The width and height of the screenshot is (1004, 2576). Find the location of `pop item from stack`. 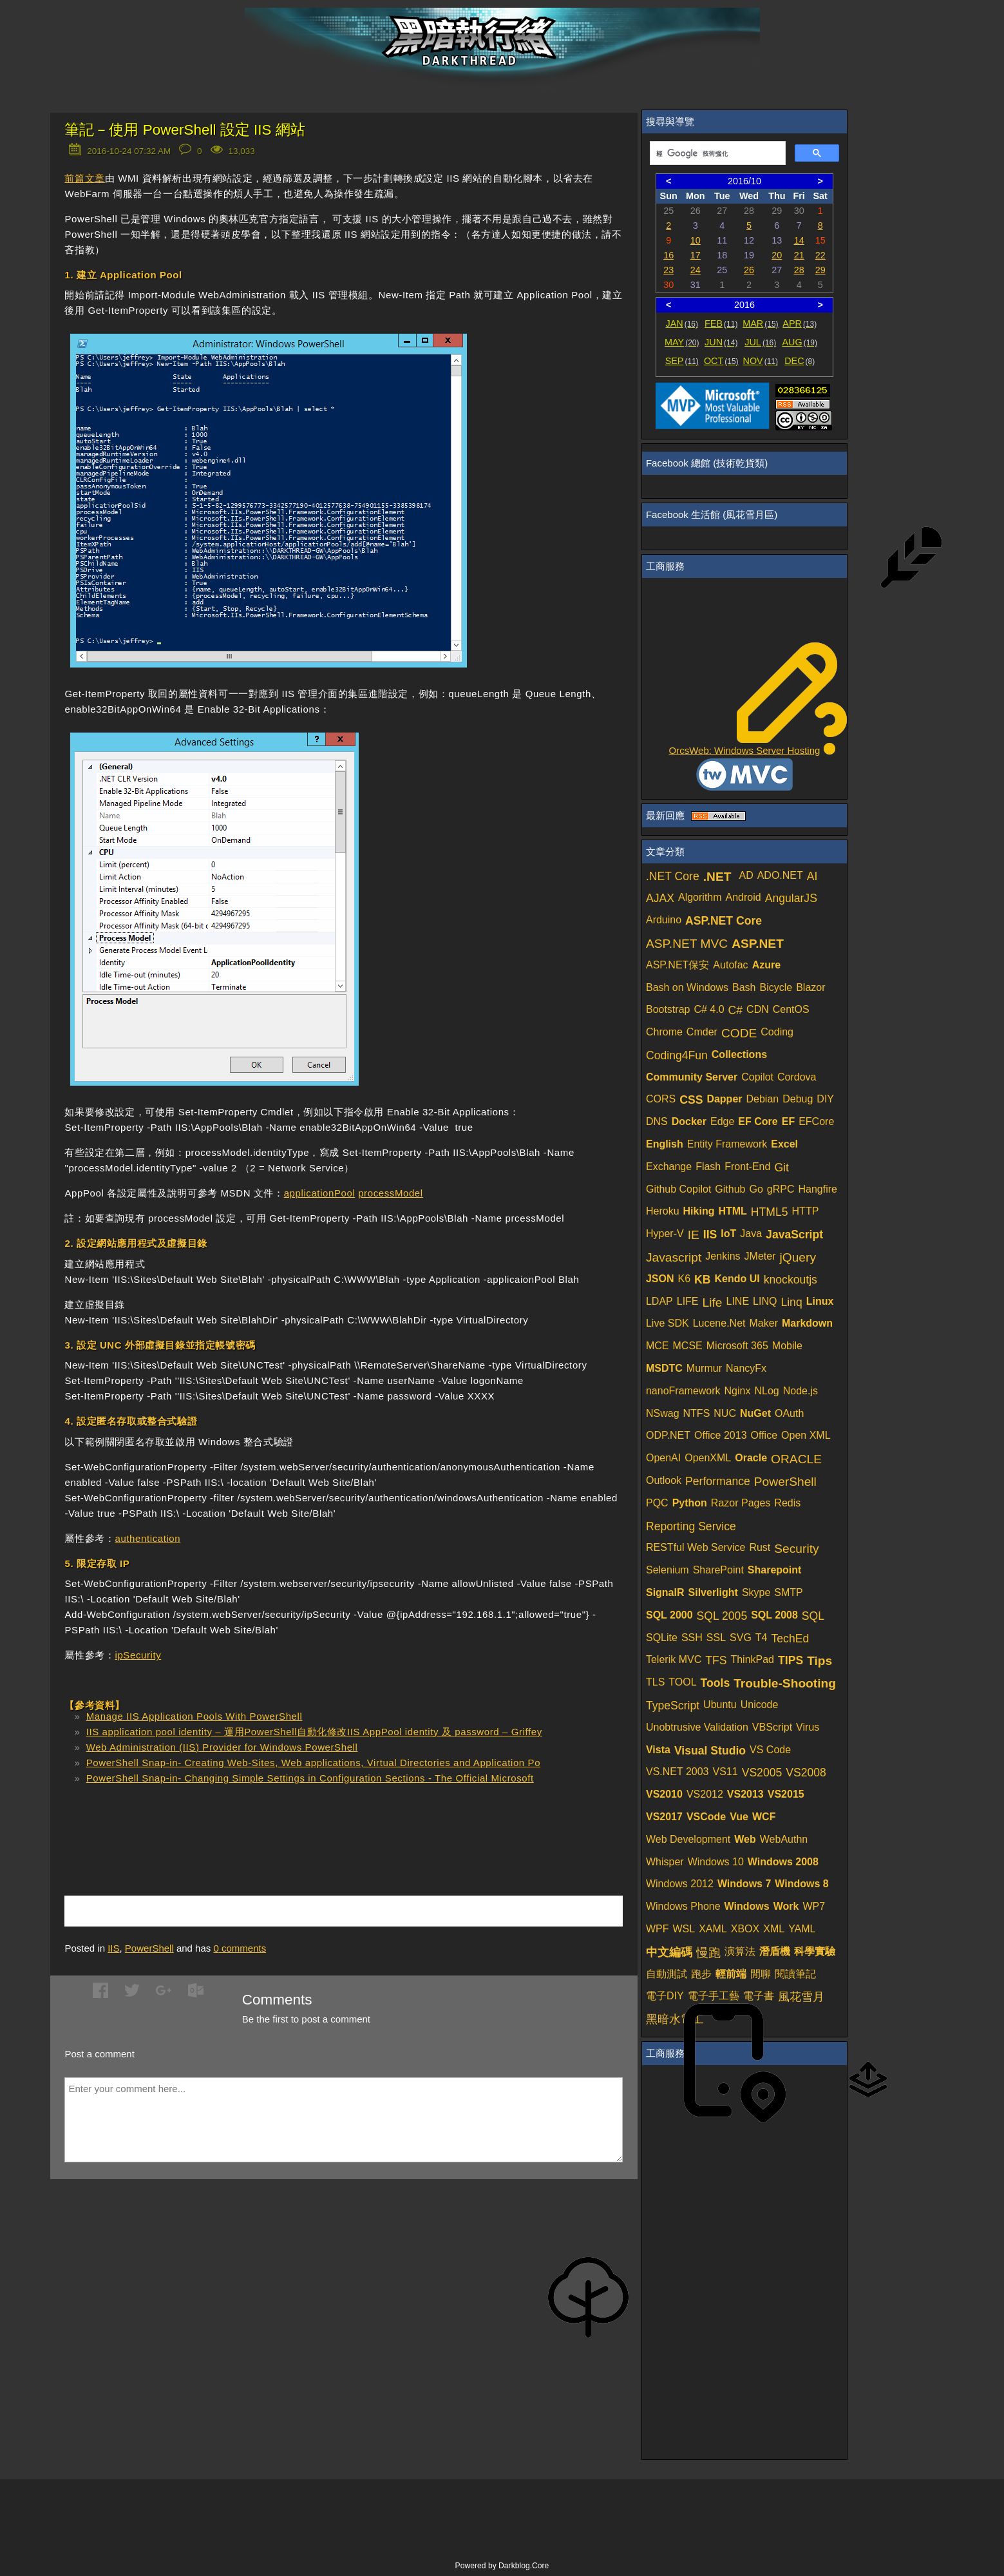

pop item from stack is located at coordinates (868, 2081).